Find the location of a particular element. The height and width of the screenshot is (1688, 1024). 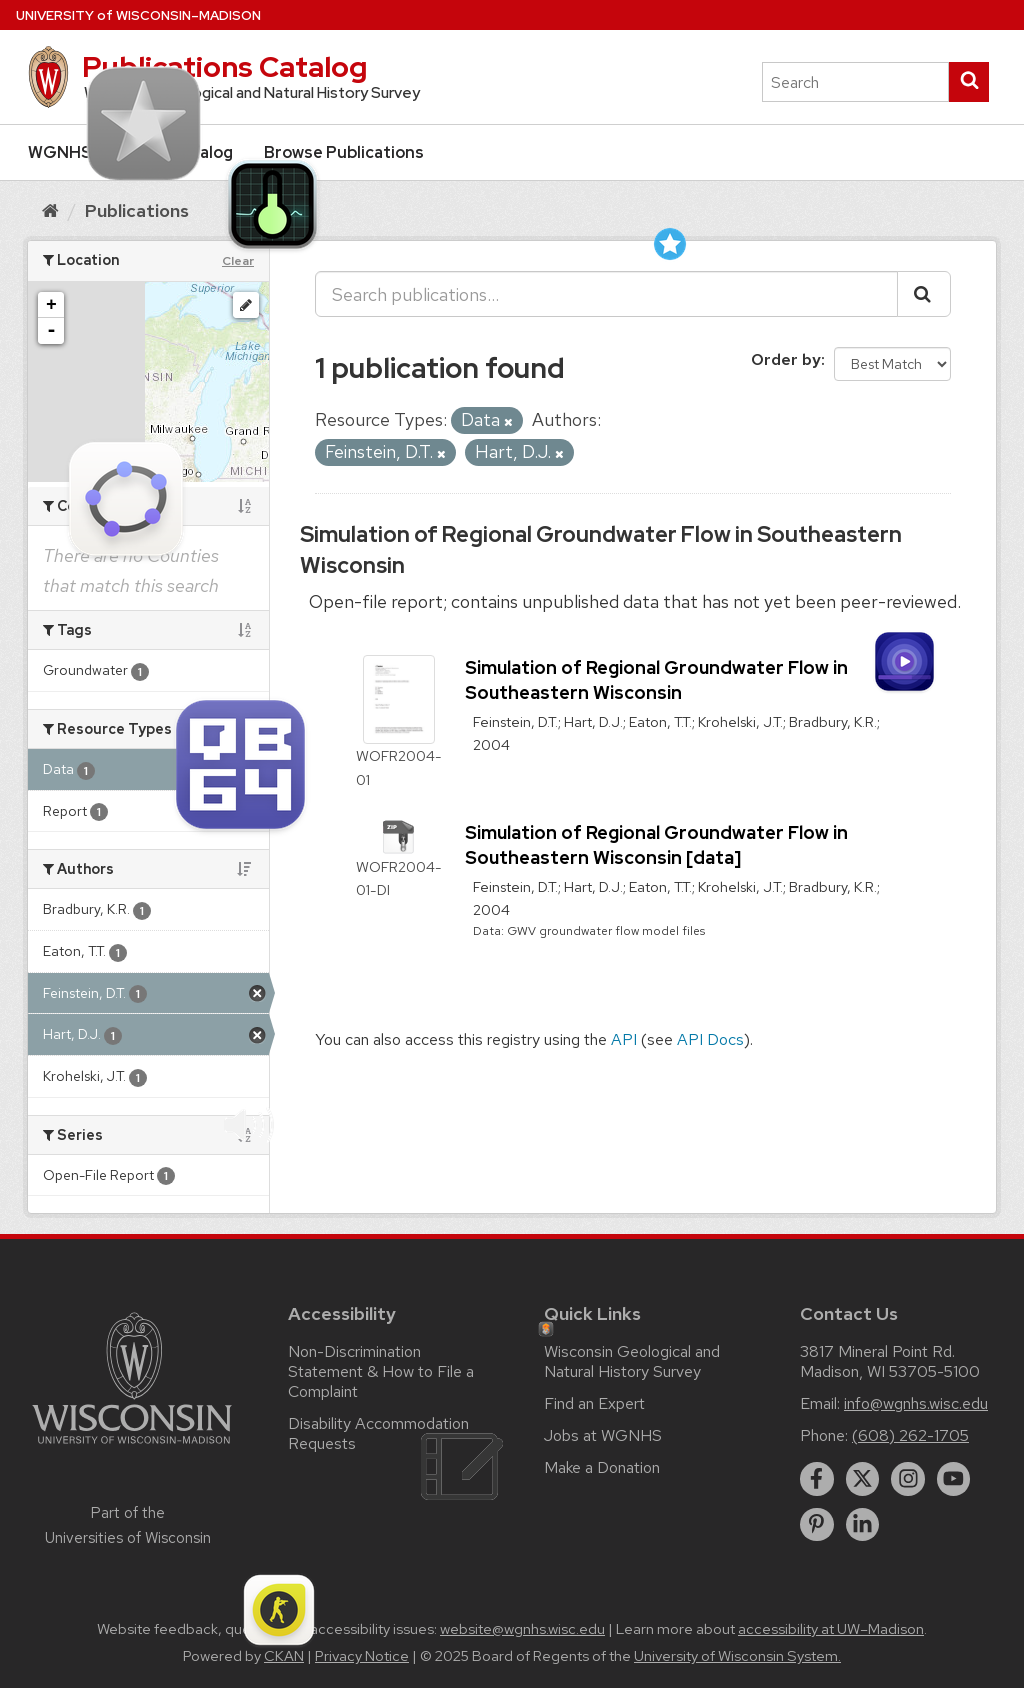

open the clip video editing app is located at coordinates (904, 661).